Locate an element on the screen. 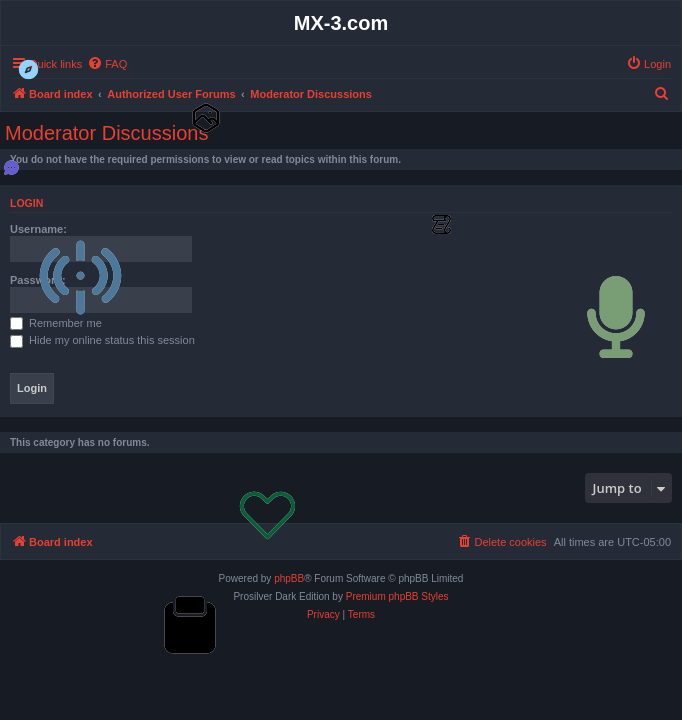  access navigation or directional features is located at coordinates (28, 69).